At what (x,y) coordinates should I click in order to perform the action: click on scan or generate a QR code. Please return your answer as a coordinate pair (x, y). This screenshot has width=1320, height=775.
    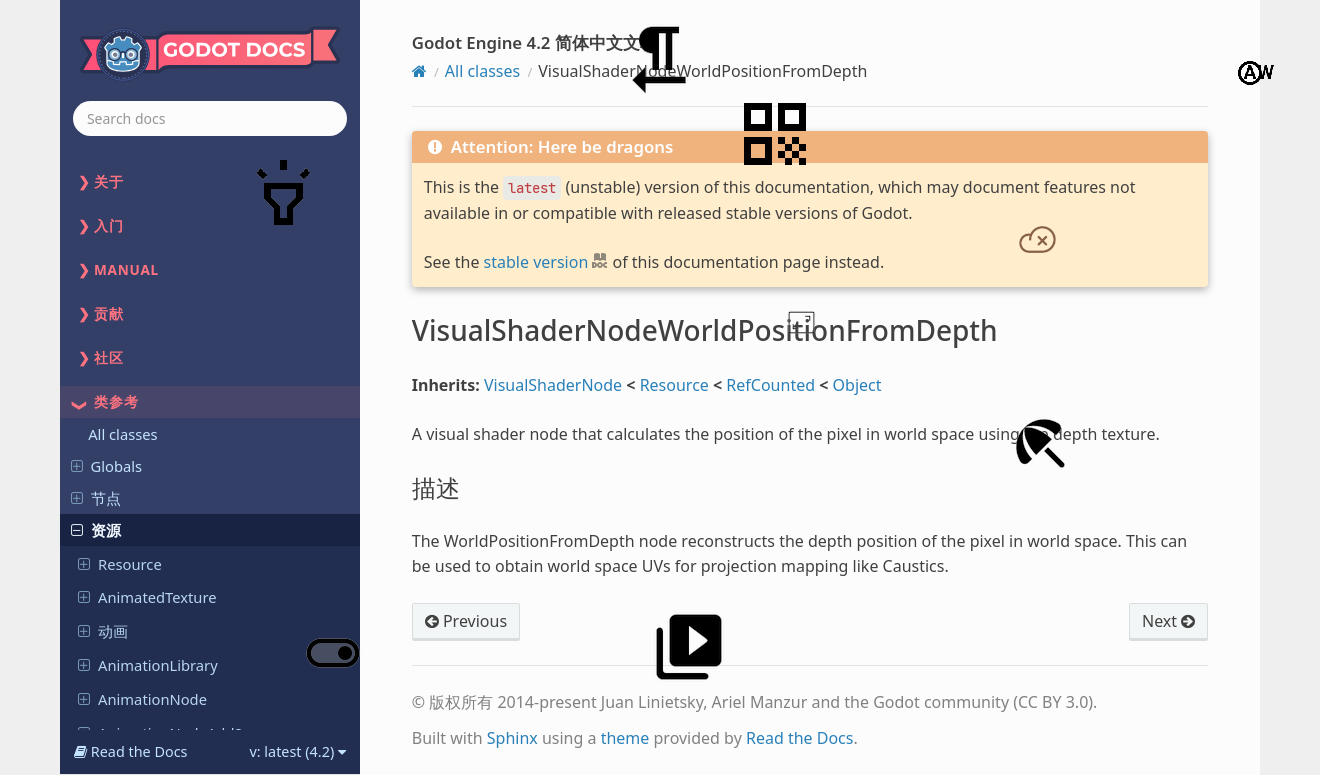
    Looking at the image, I should click on (775, 134).